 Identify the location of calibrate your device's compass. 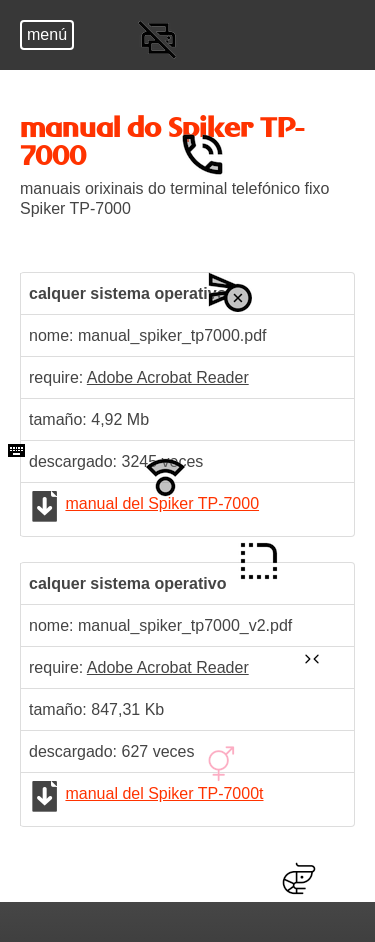
(165, 476).